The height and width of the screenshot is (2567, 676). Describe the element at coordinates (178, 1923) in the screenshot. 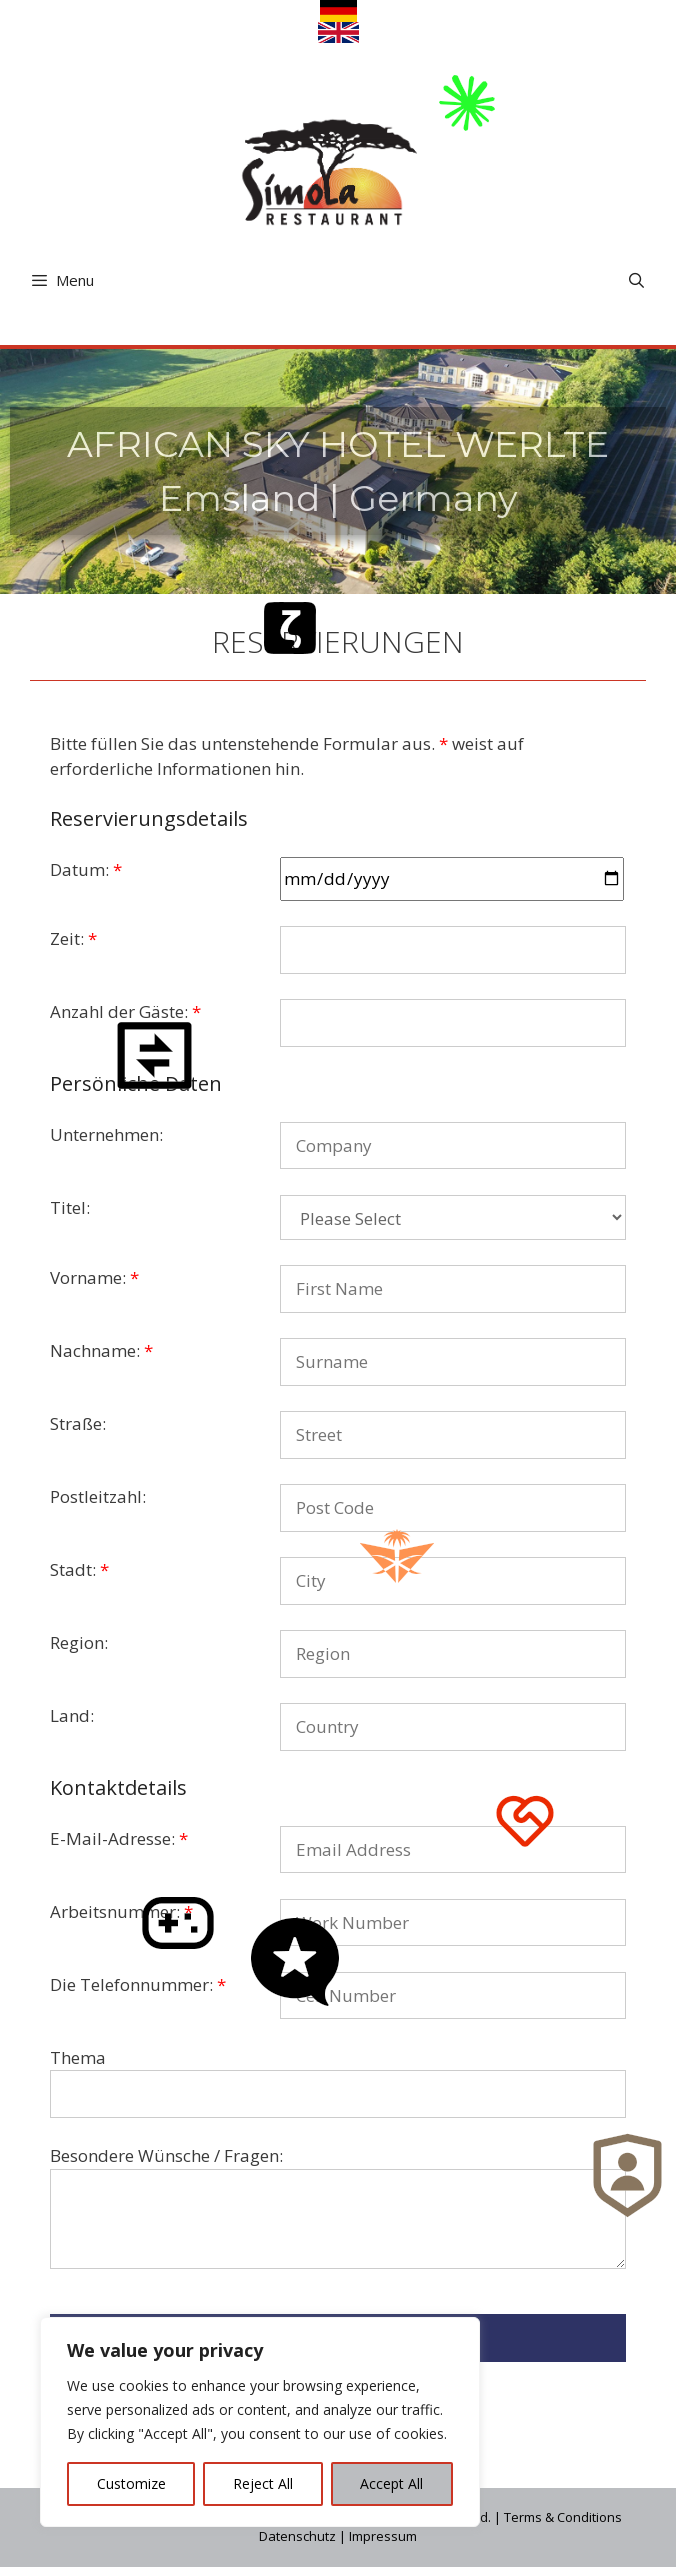

I see `open gaming or games section` at that location.